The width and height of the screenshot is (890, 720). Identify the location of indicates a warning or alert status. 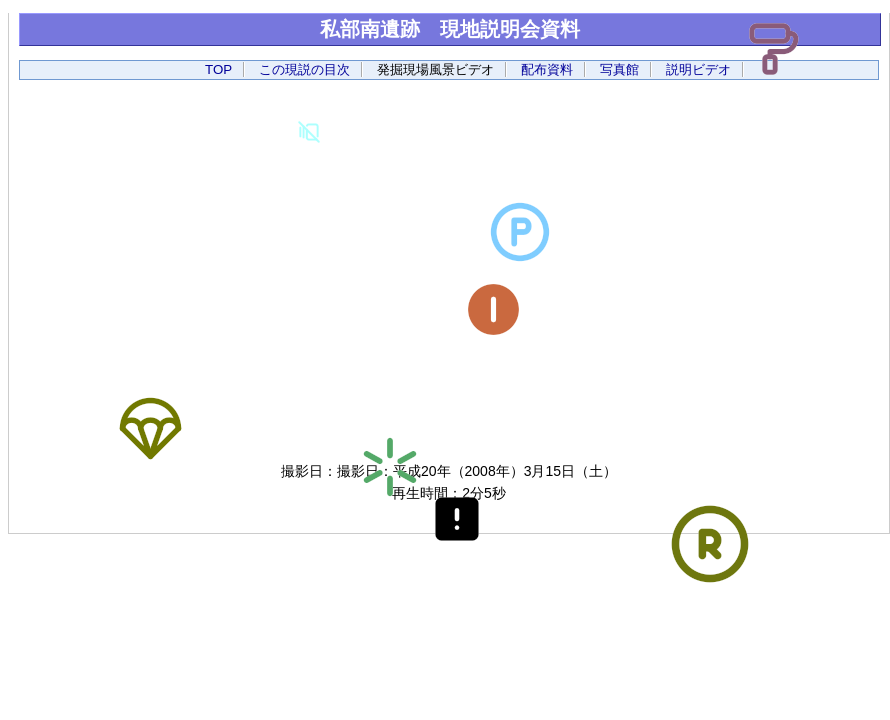
(457, 519).